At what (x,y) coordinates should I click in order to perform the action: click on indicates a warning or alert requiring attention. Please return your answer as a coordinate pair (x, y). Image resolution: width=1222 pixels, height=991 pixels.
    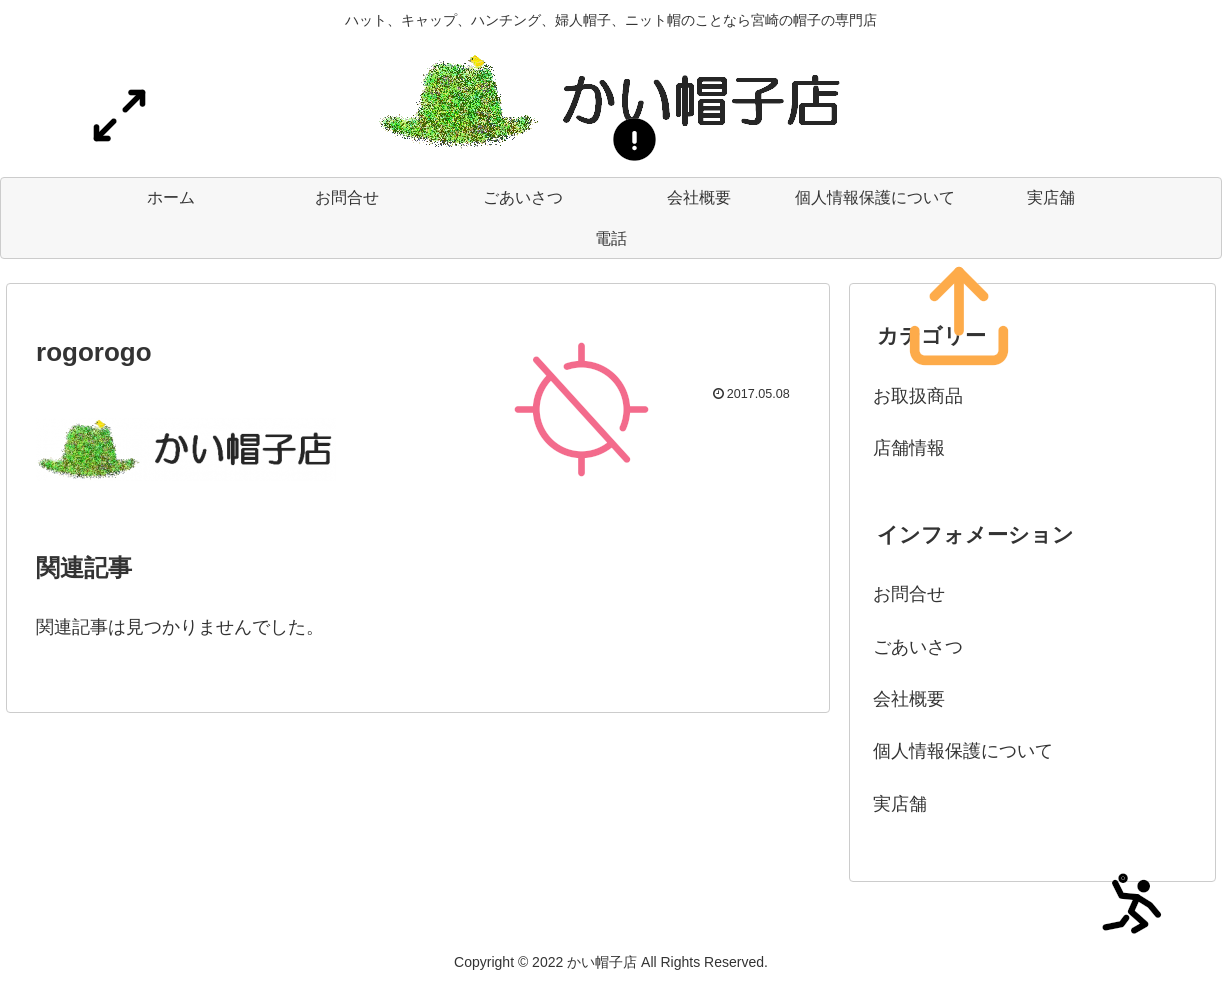
    Looking at the image, I should click on (634, 139).